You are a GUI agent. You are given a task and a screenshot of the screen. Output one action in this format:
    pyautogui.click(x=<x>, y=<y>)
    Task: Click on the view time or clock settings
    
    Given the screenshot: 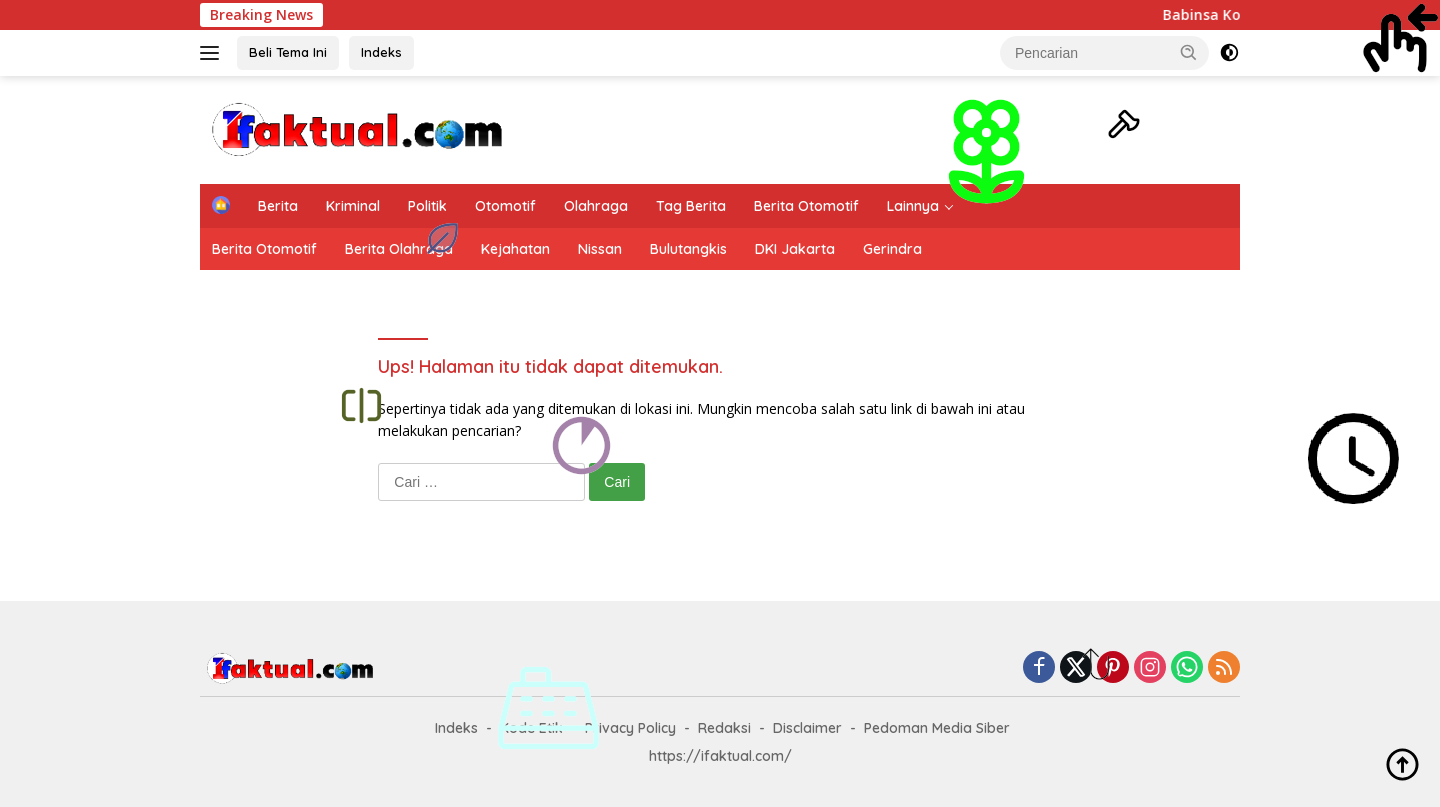 What is the action you would take?
    pyautogui.click(x=1353, y=458)
    